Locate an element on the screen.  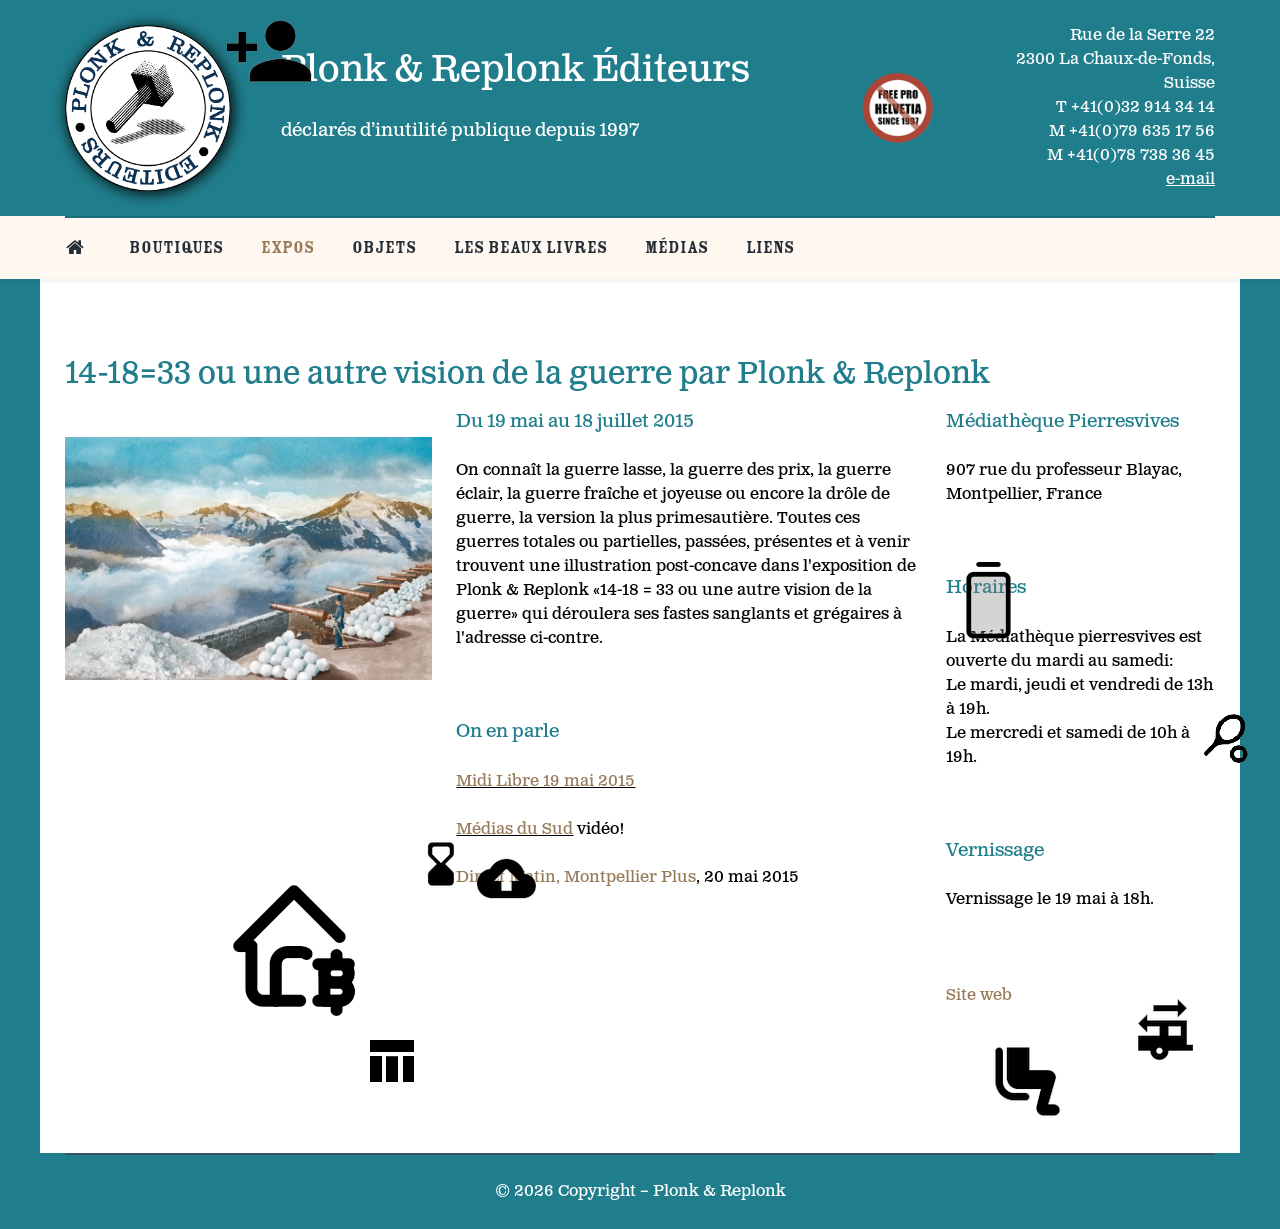
indicates battery is completely drained is located at coordinates (988, 601).